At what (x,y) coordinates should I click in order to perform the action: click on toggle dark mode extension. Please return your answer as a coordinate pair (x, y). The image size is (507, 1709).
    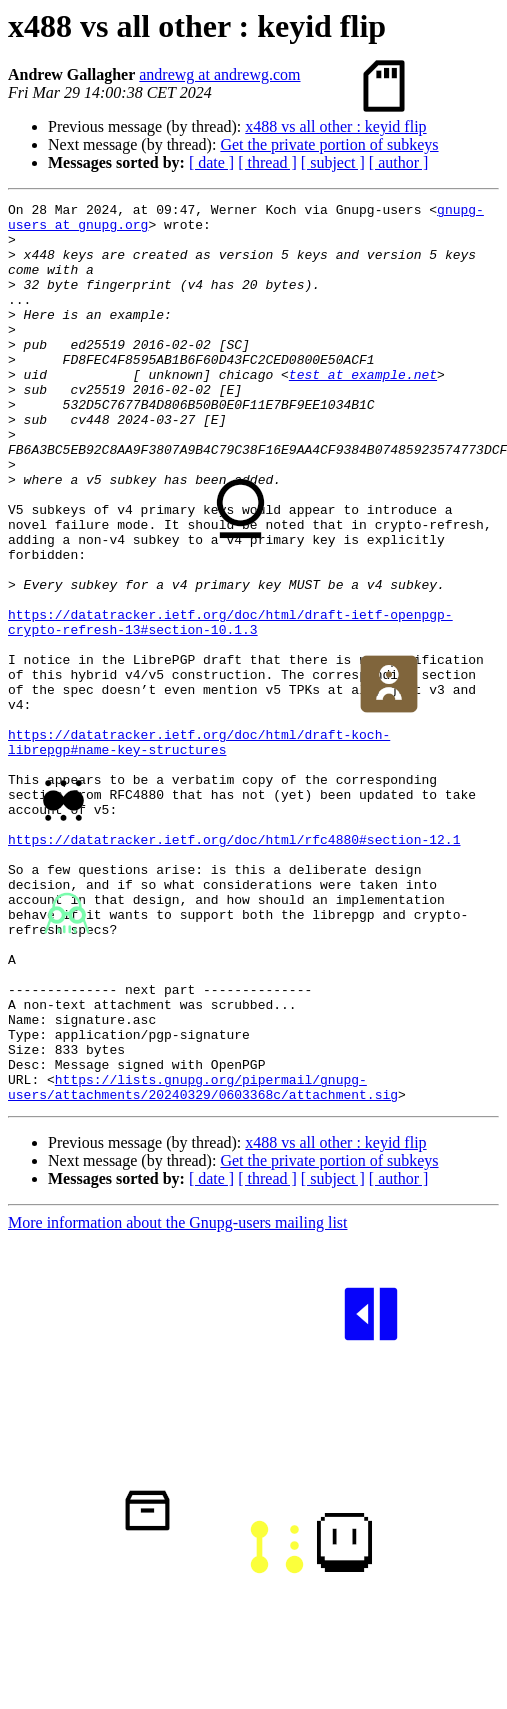
    Looking at the image, I should click on (67, 913).